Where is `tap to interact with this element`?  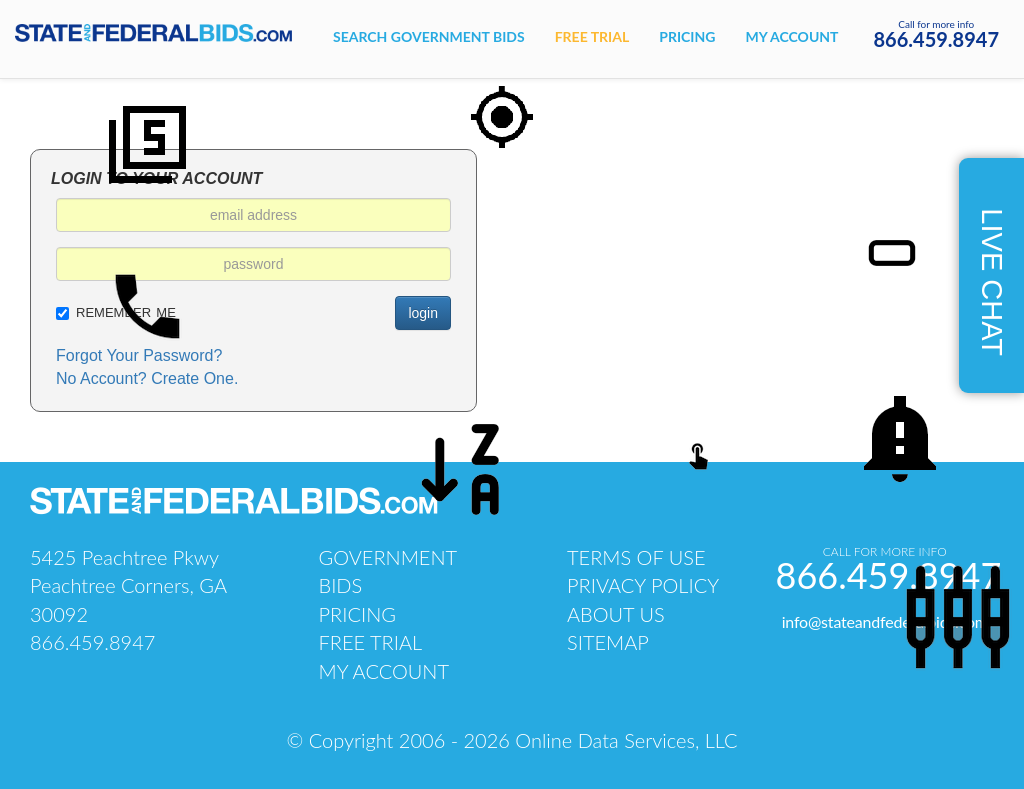
tap to interact with this element is located at coordinates (699, 457).